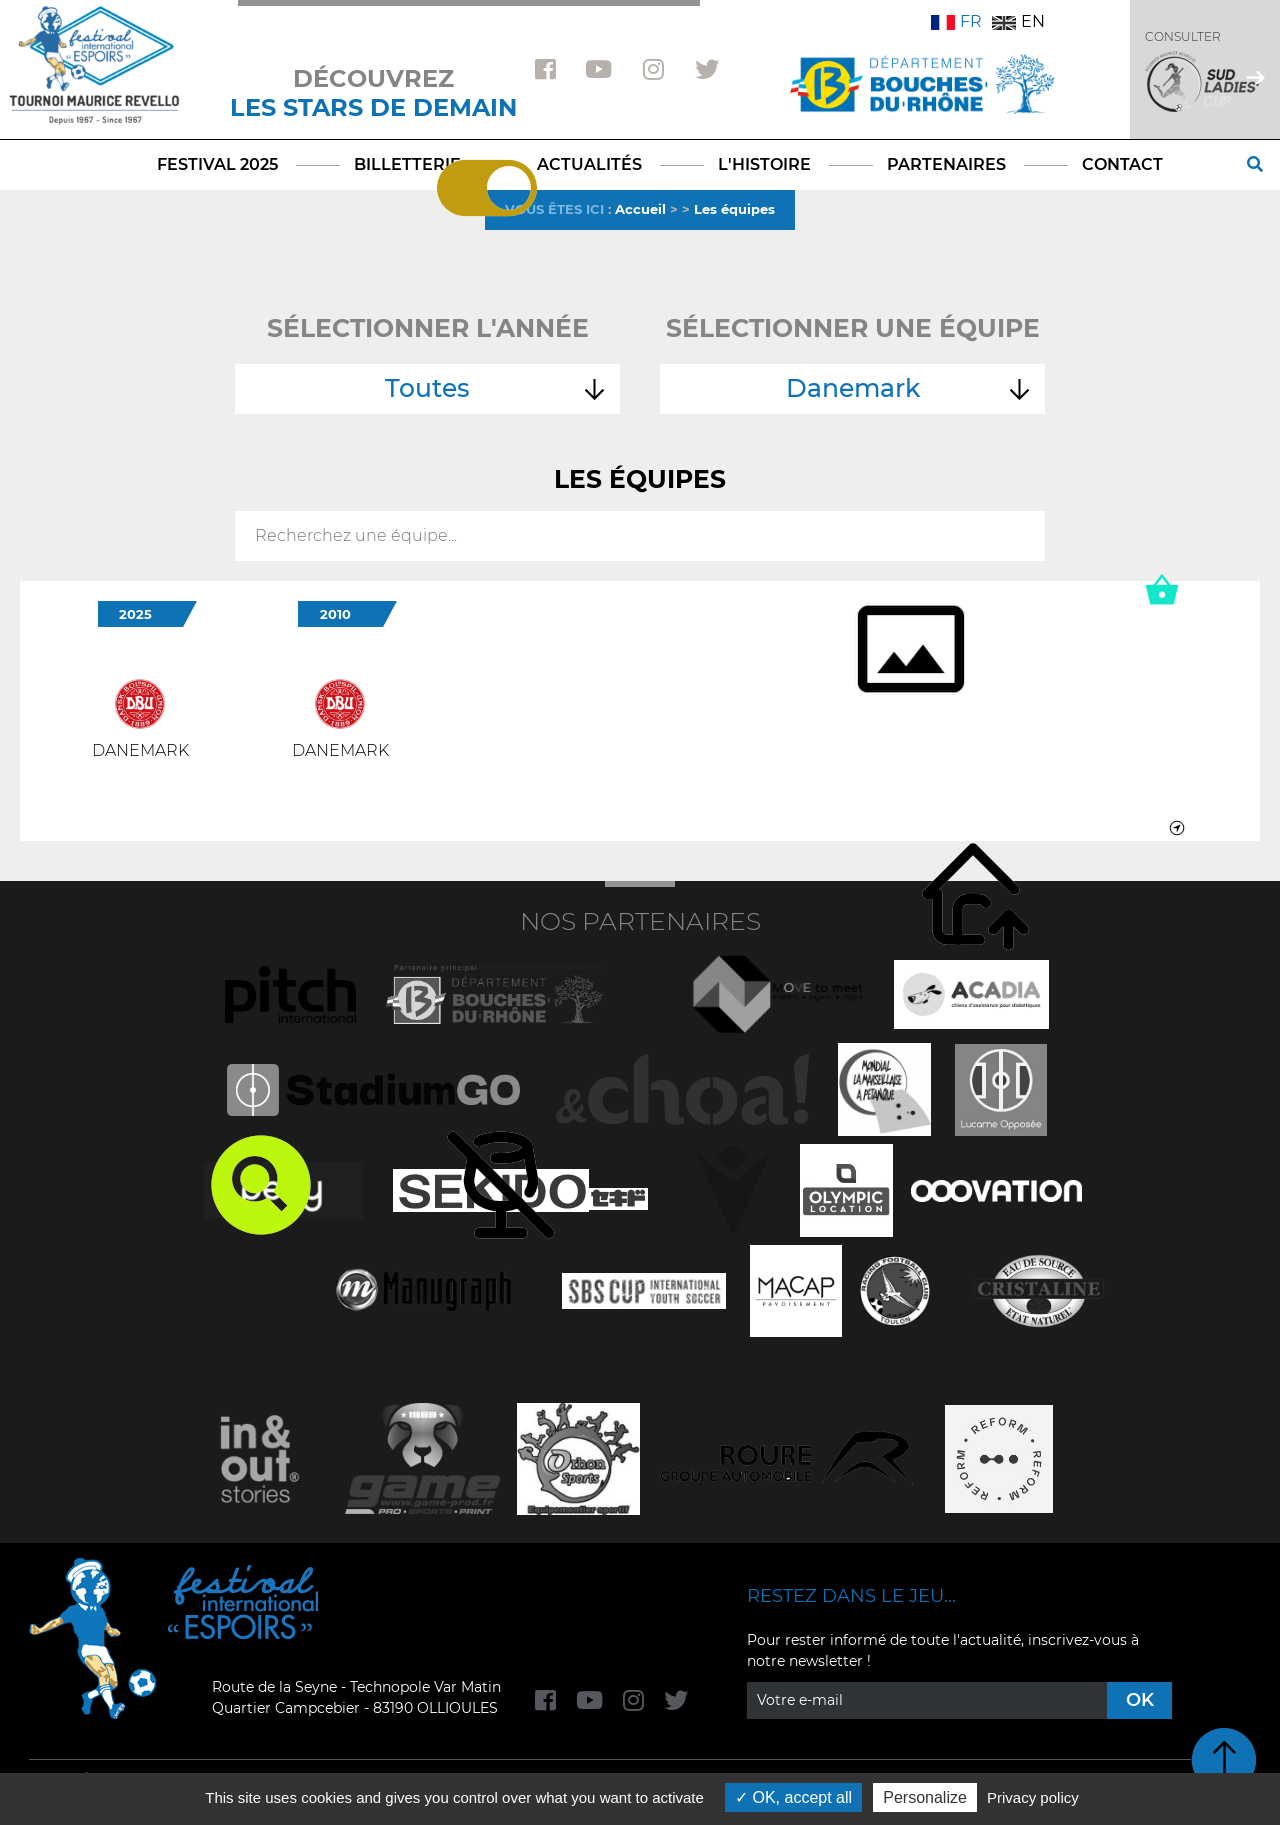  Describe the element at coordinates (261, 1185) in the screenshot. I see `tap to search` at that location.